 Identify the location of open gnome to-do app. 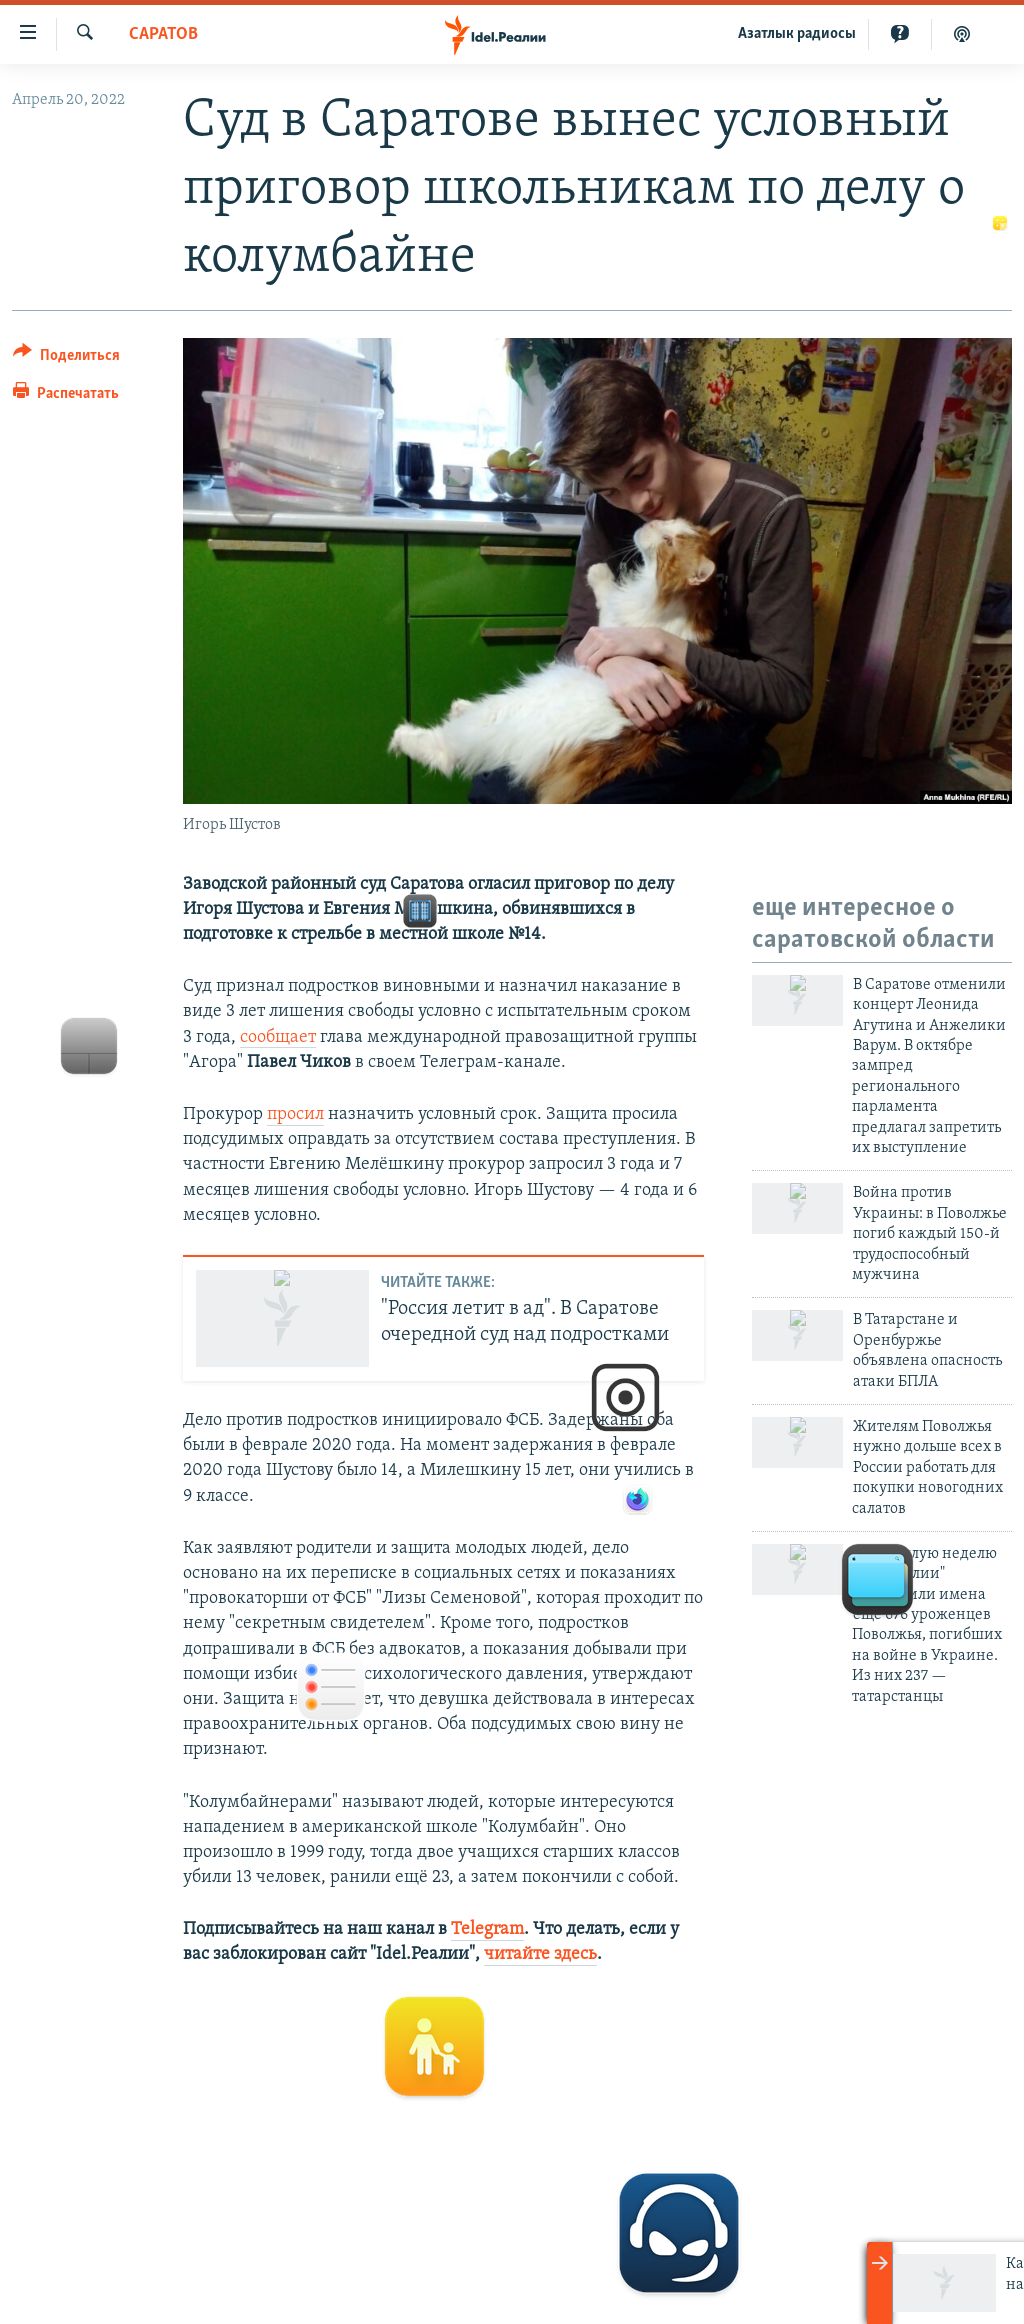
(331, 1687).